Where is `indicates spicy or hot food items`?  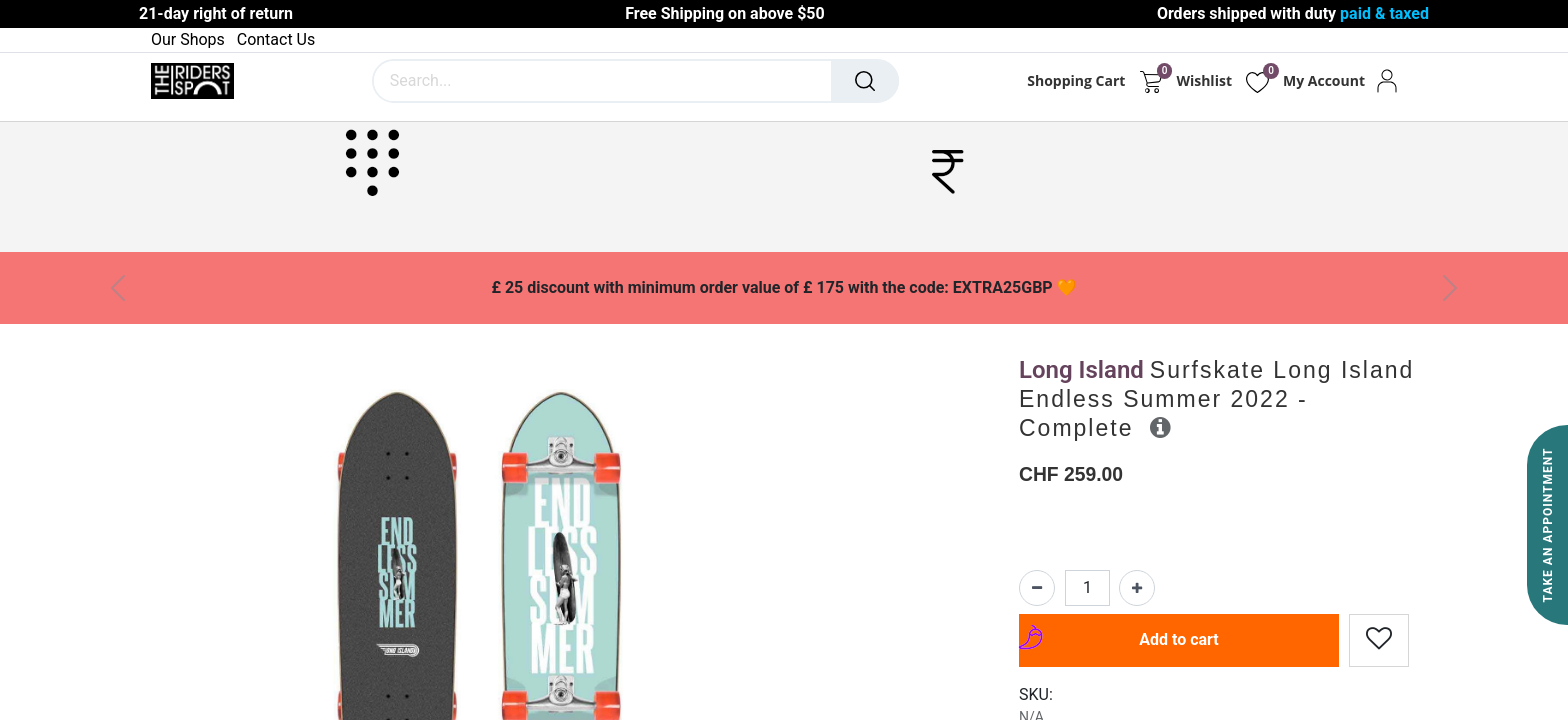
indicates spicy or hot food items is located at coordinates (1032, 638).